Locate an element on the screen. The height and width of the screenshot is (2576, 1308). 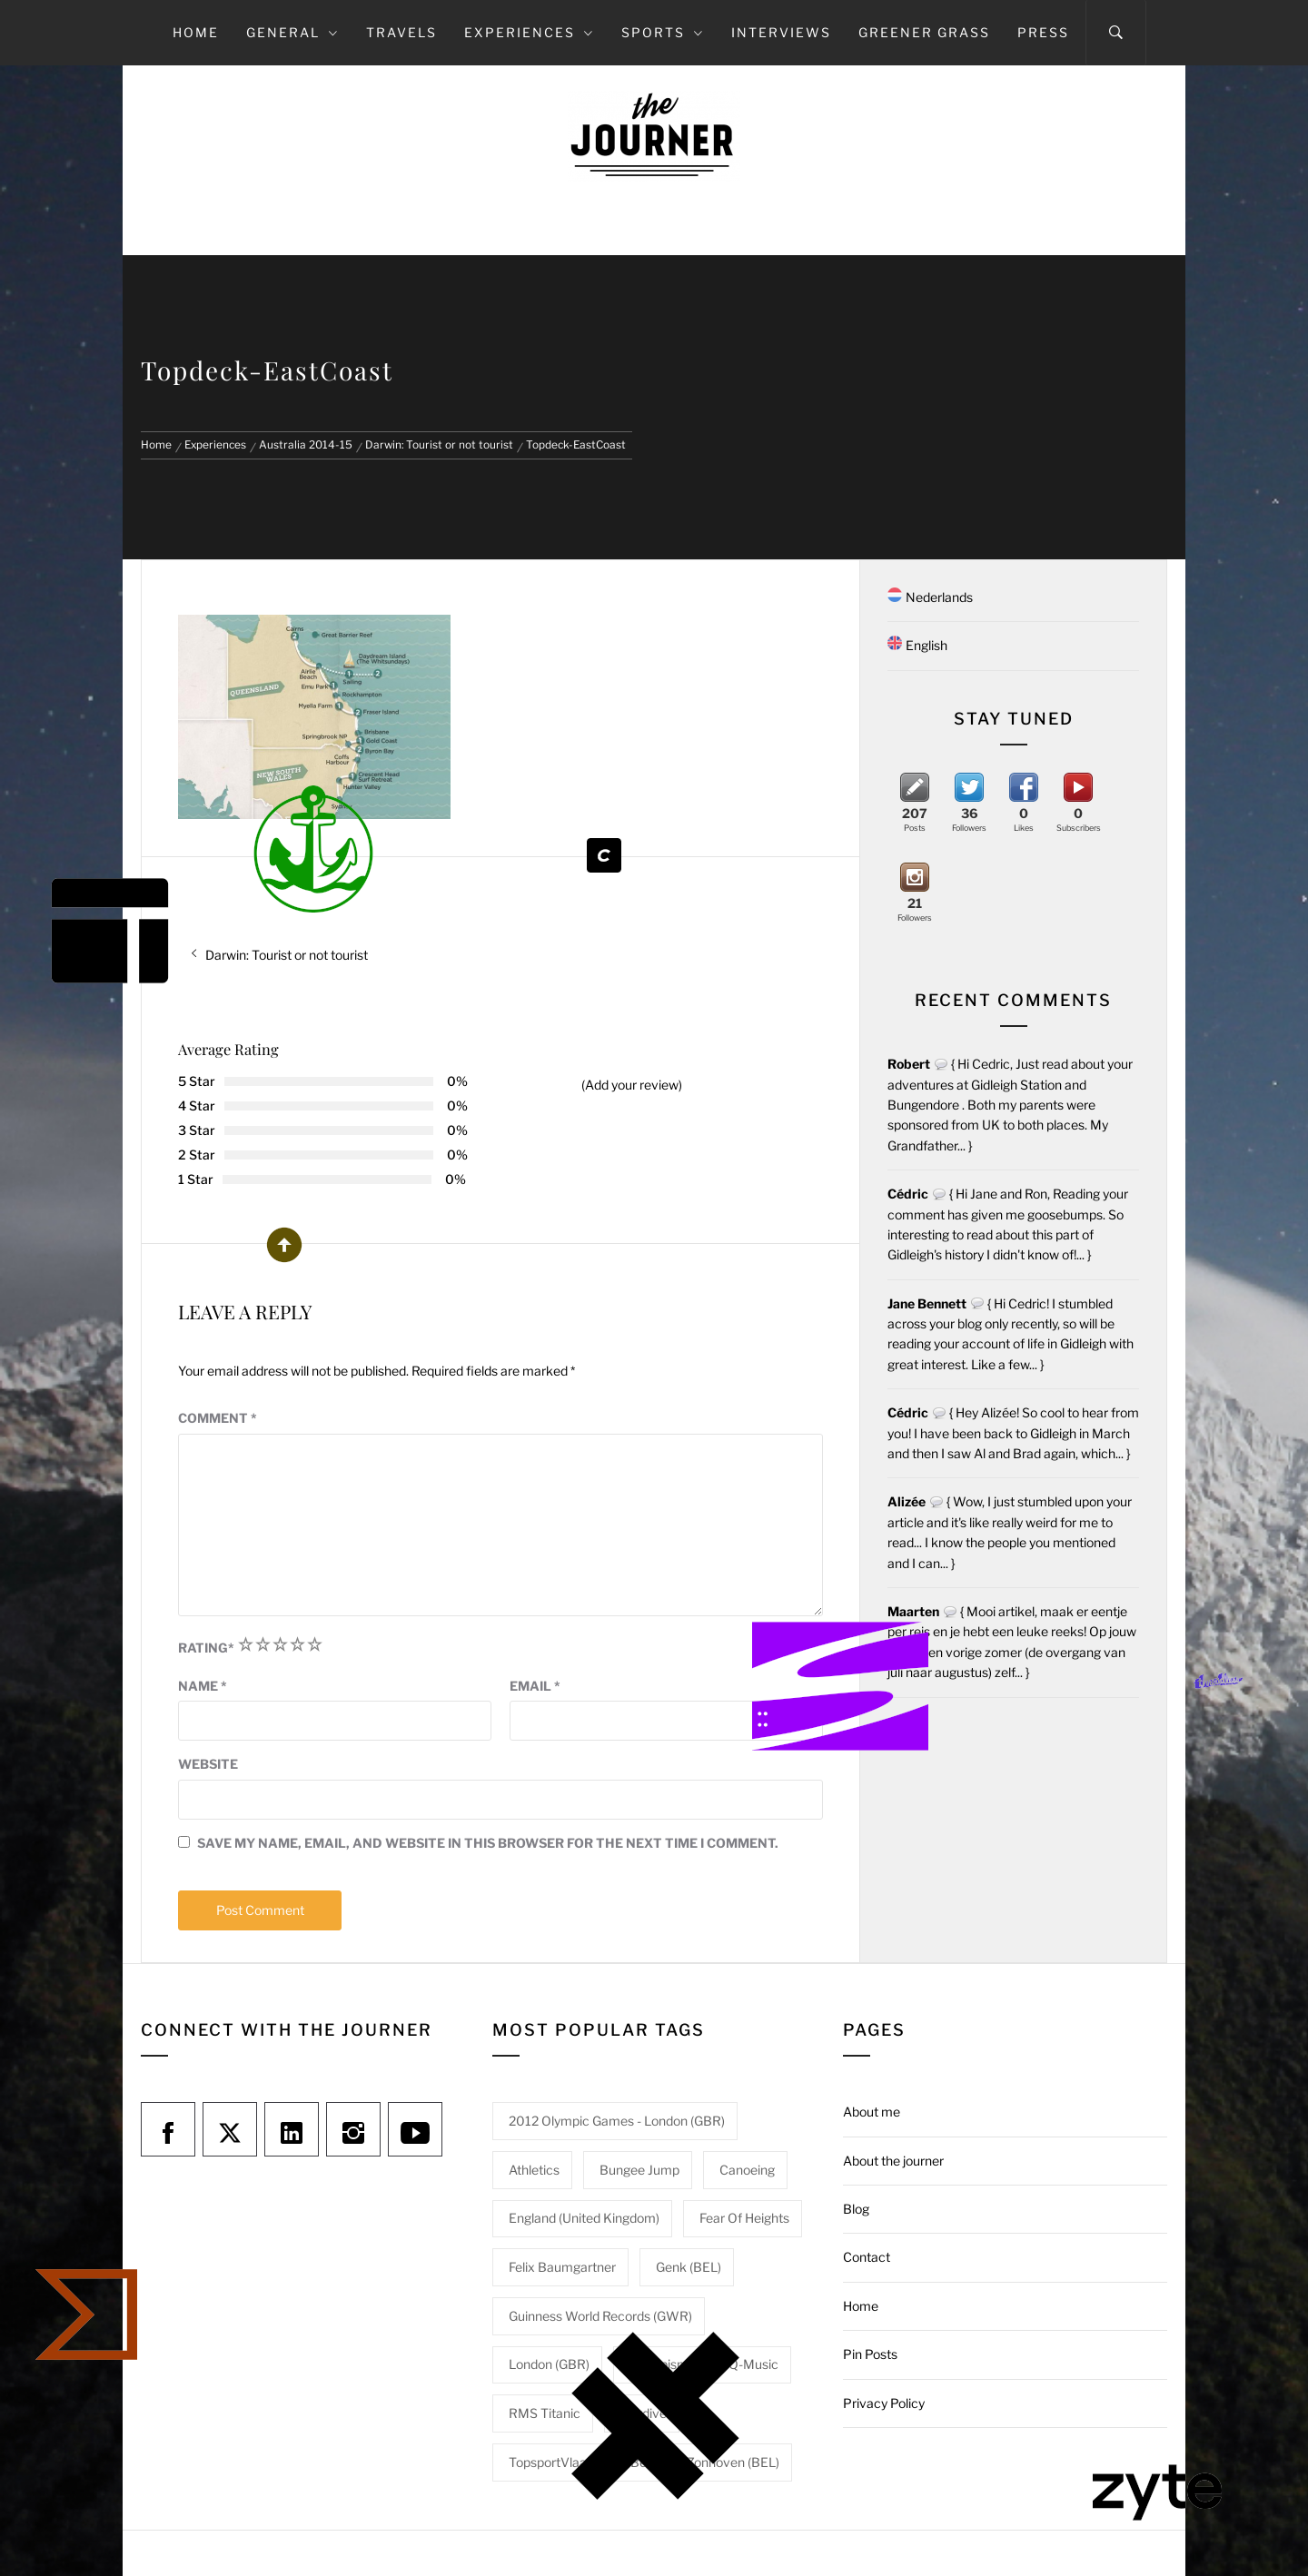
visit the Threadless website or app is located at coordinates (1218, 1681).